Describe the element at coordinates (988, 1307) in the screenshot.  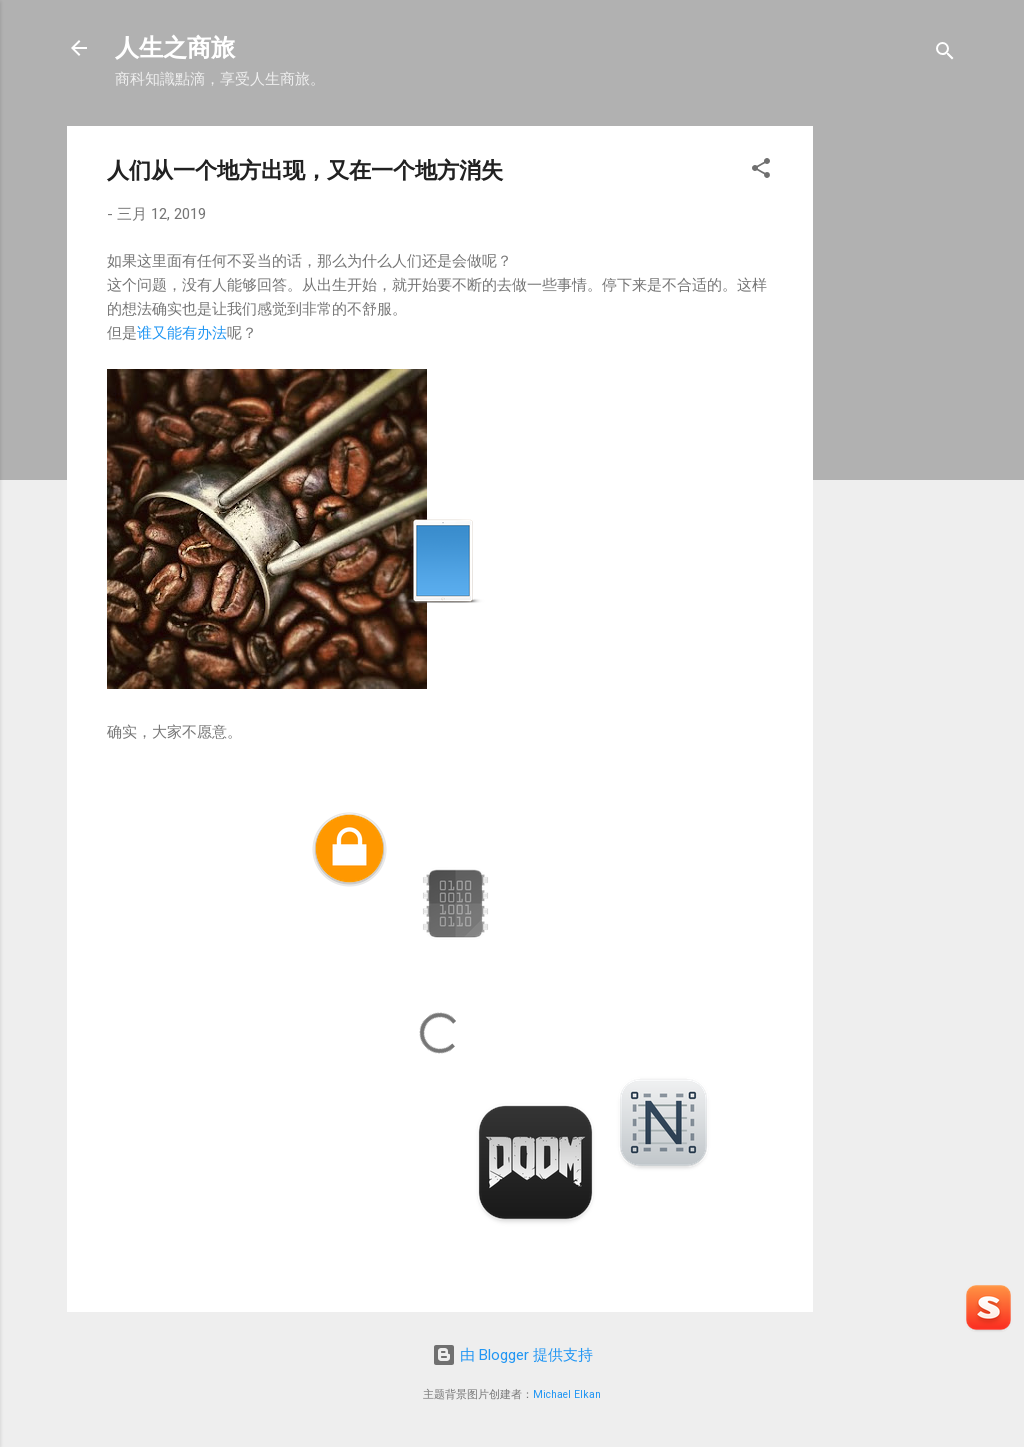
I see `open sogou pinyin input method` at that location.